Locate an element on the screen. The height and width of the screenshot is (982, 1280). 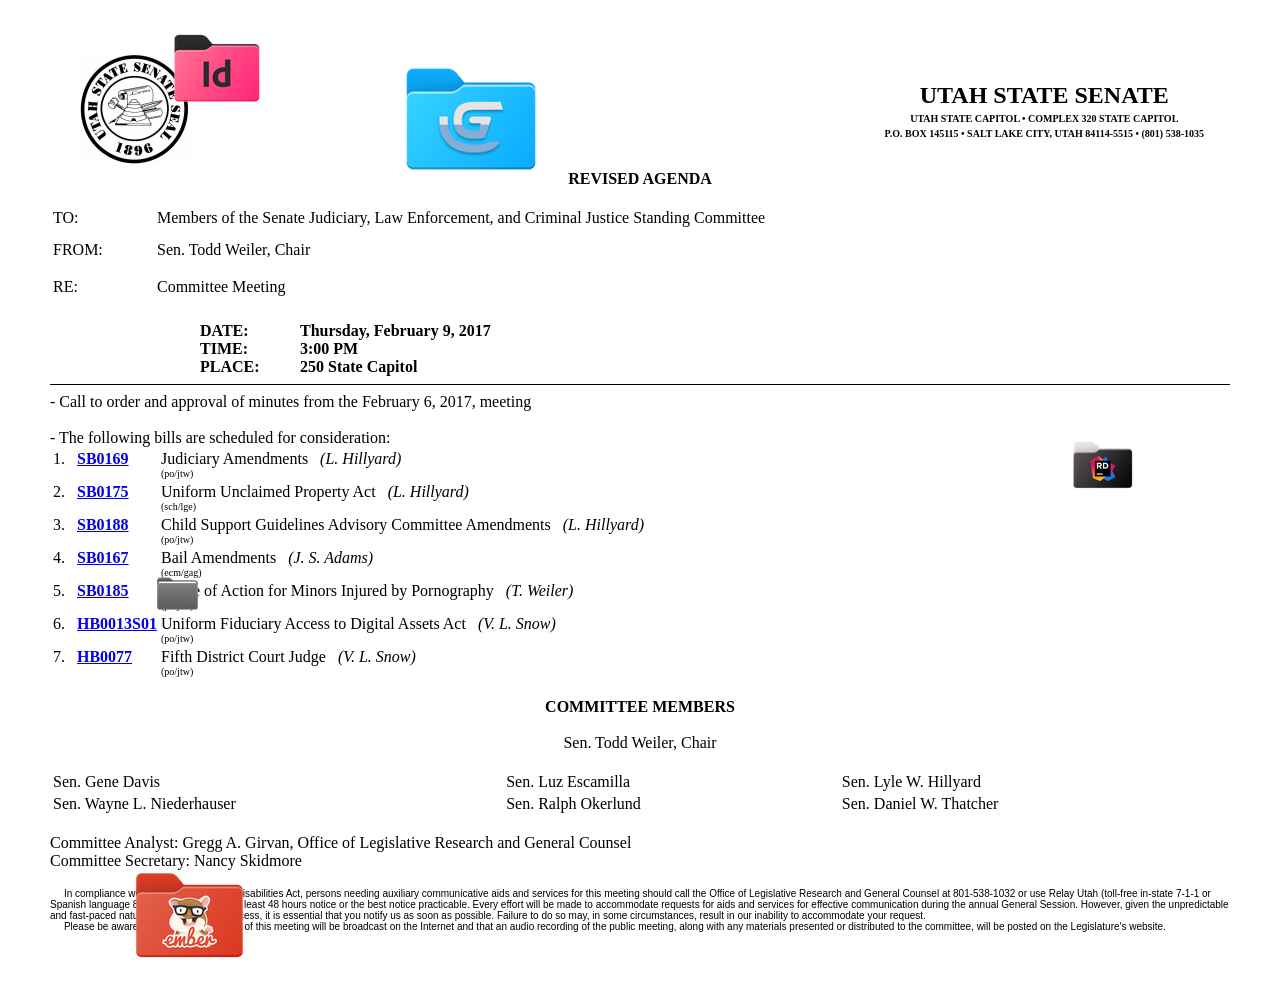
folder containing Ember.js project files is located at coordinates (189, 918).